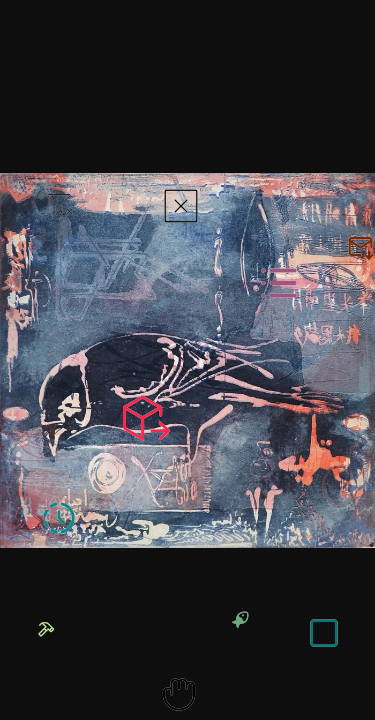 Image resolution: width=375 pixels, height=720 pixels. Describe the element at coordinates (241, 619) in the screenshot. I see `access fishing or marine-related features` at that location.